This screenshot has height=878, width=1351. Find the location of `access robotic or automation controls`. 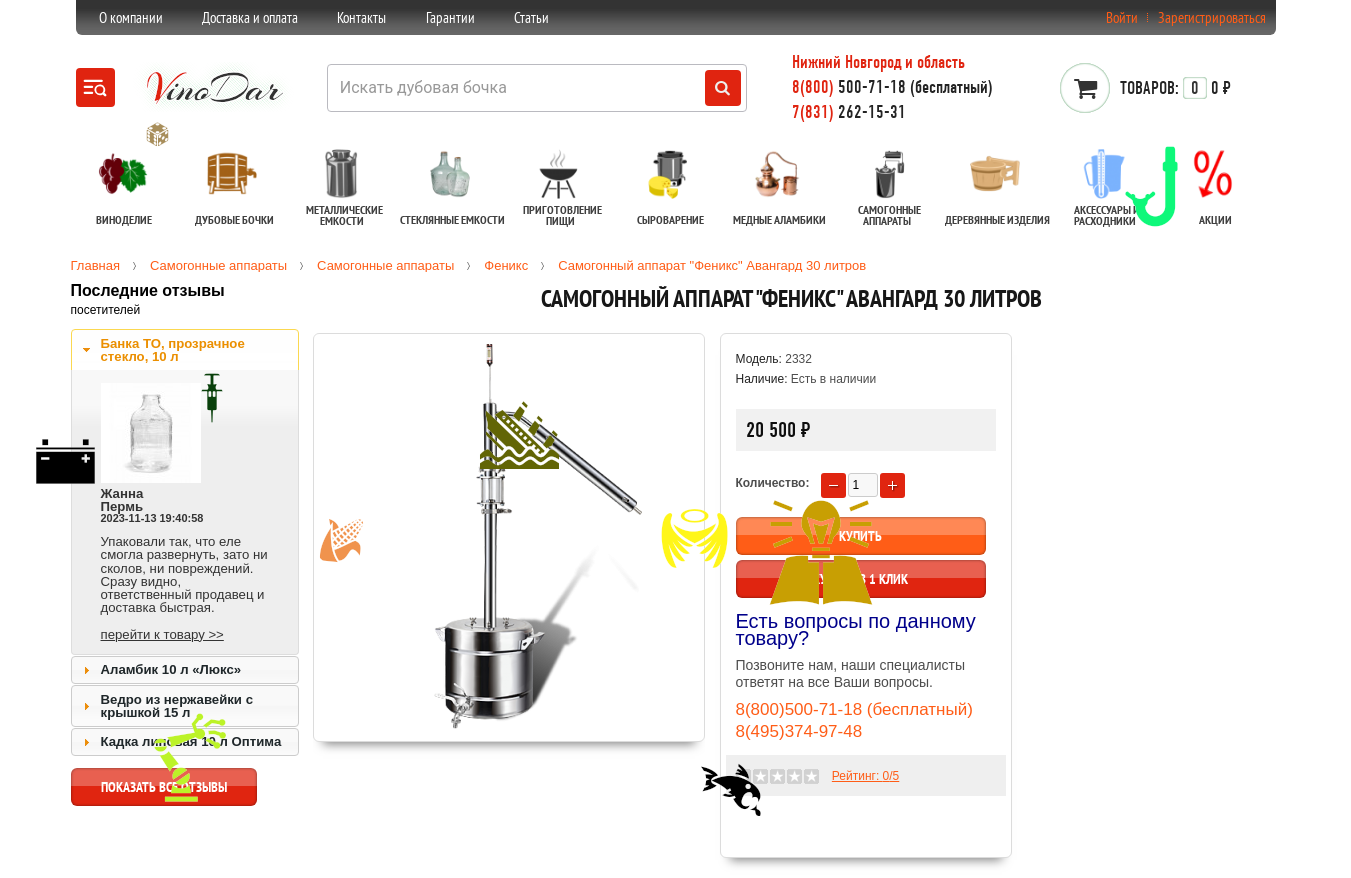

access robotic or automation controls is located at coordinates (186, 755).